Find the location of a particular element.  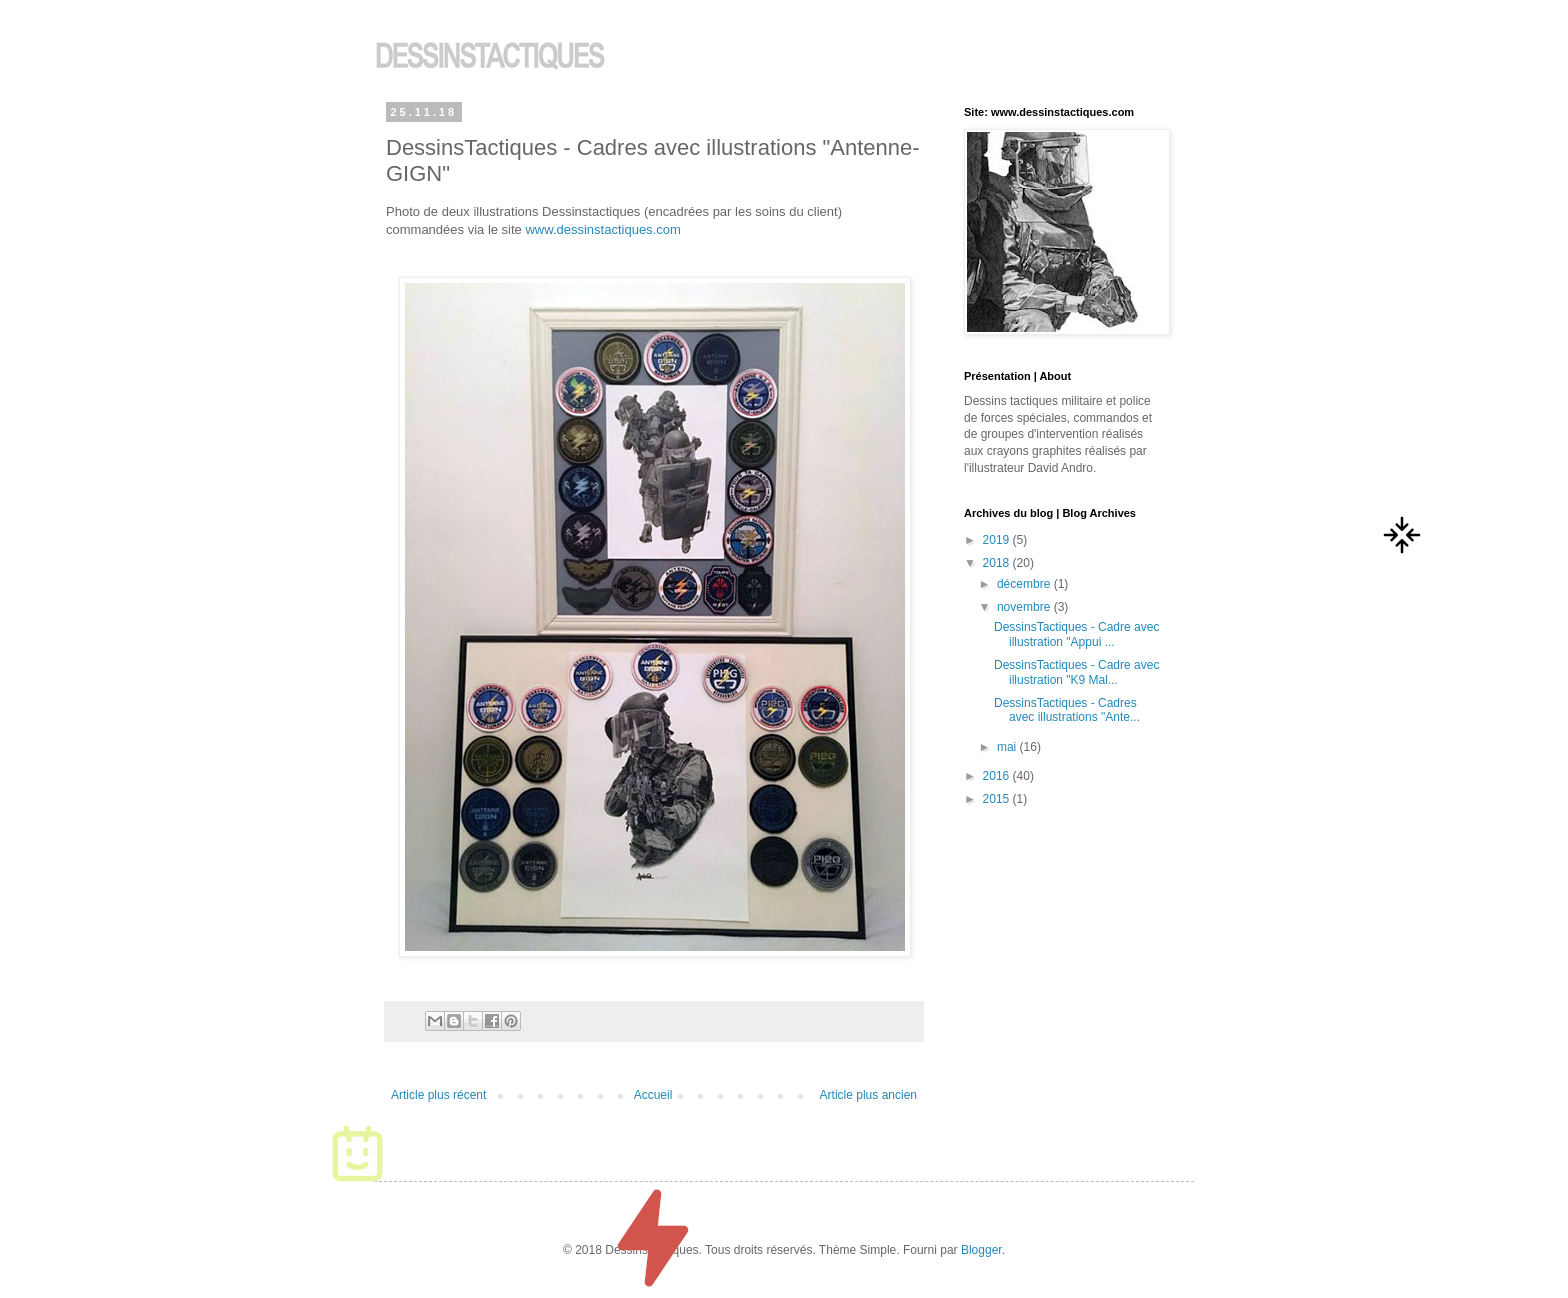

enable flash for camera is located at coordinates (653, 1238).